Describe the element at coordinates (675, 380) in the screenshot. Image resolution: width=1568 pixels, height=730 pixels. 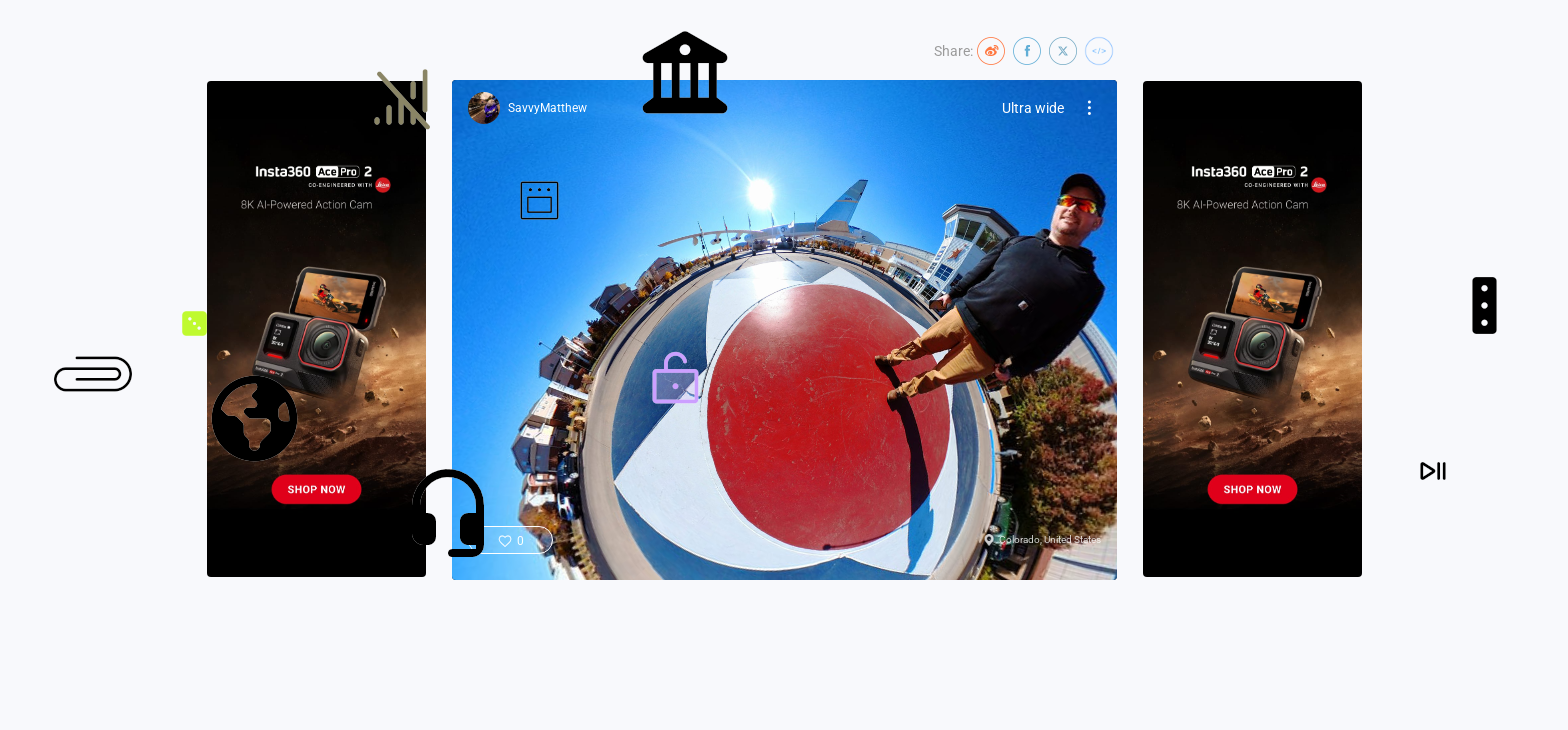
I see `unlock a protected item or feature` at that location.